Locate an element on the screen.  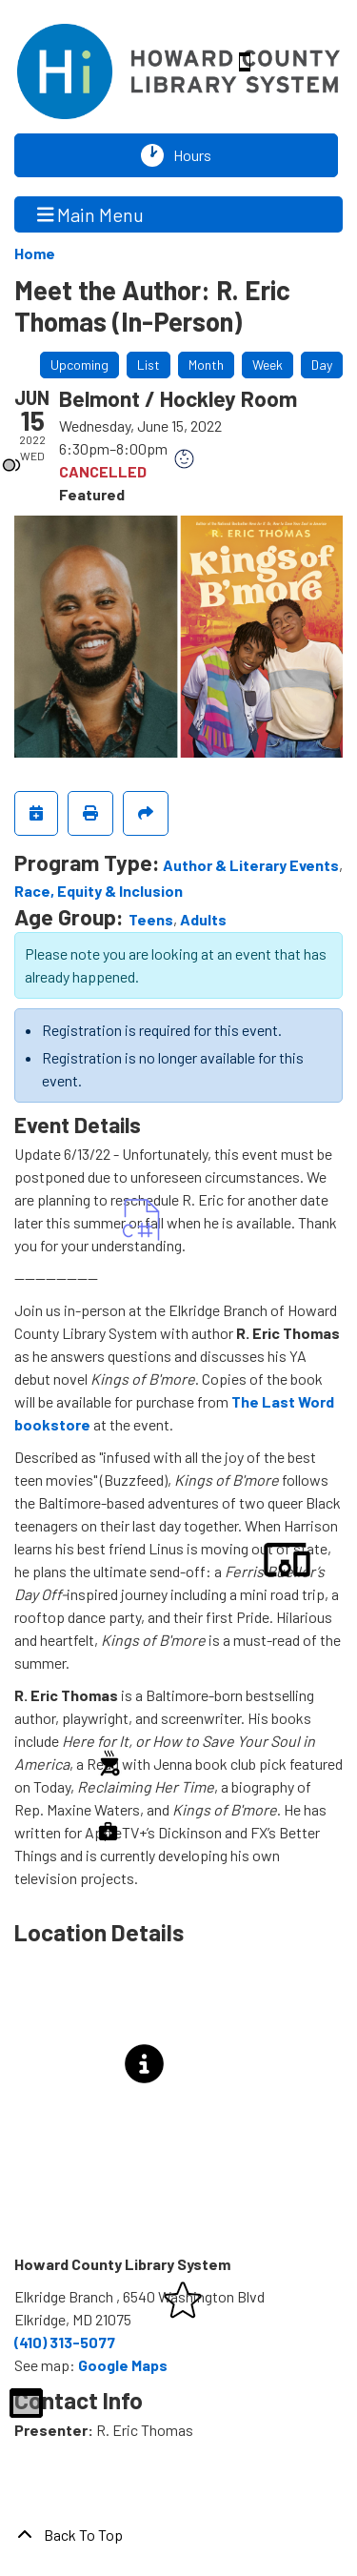
view more information or details is located at coordinates (144, 2063).